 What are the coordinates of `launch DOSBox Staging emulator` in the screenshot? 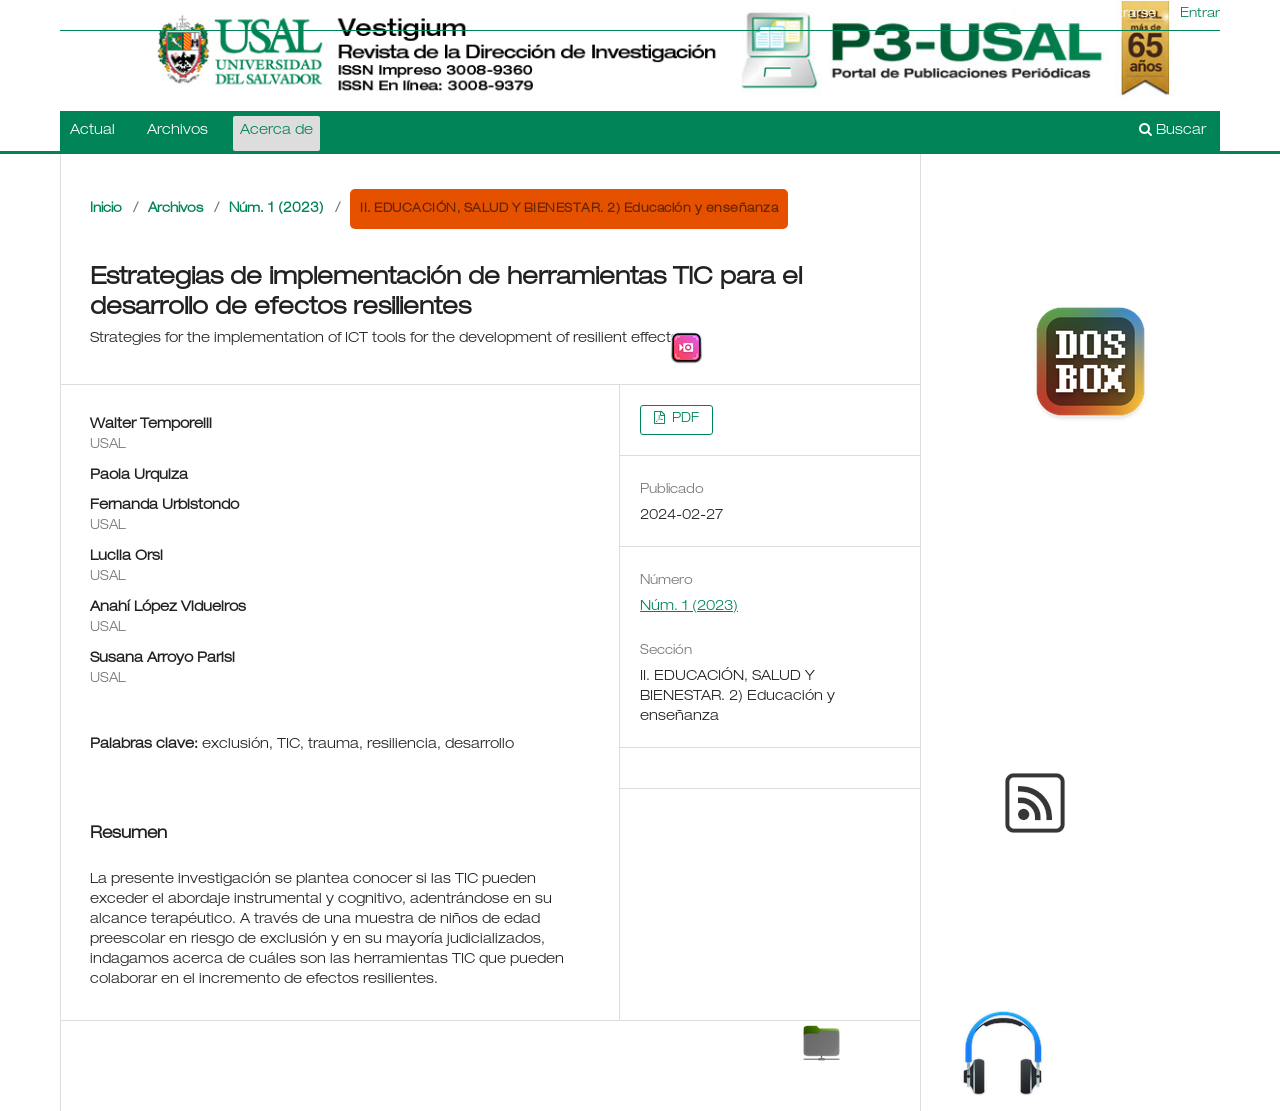 It's located at (1090, 361).